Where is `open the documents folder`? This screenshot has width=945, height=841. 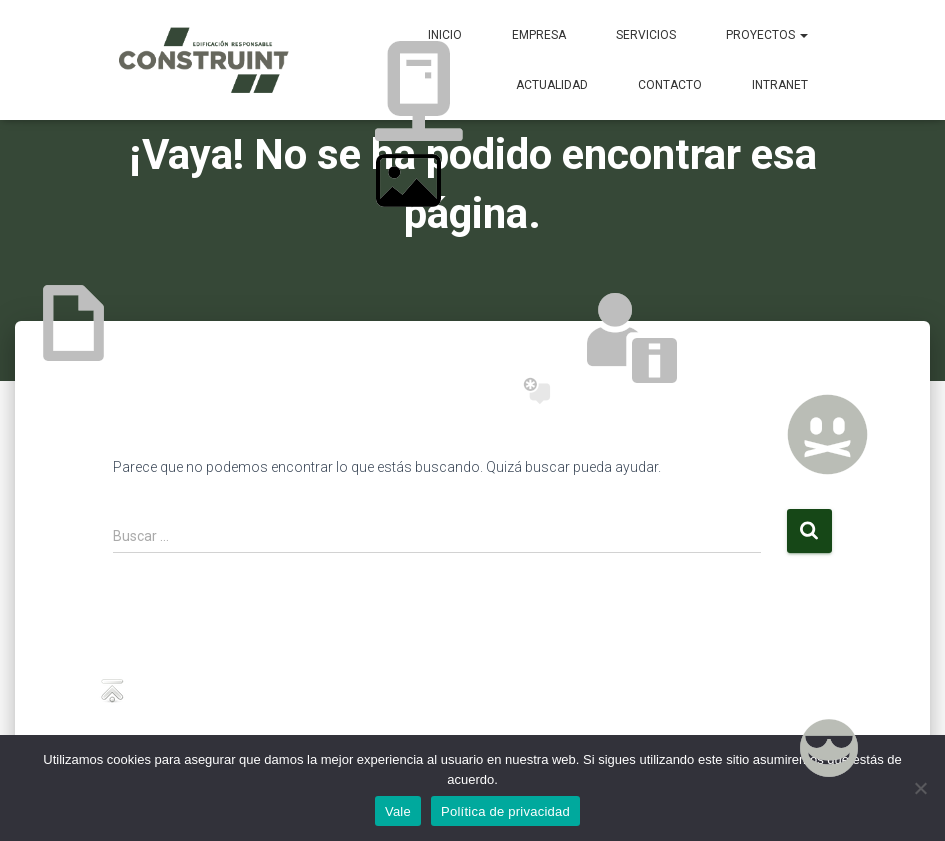
open the documents folder is located at coordinates (73, 320).